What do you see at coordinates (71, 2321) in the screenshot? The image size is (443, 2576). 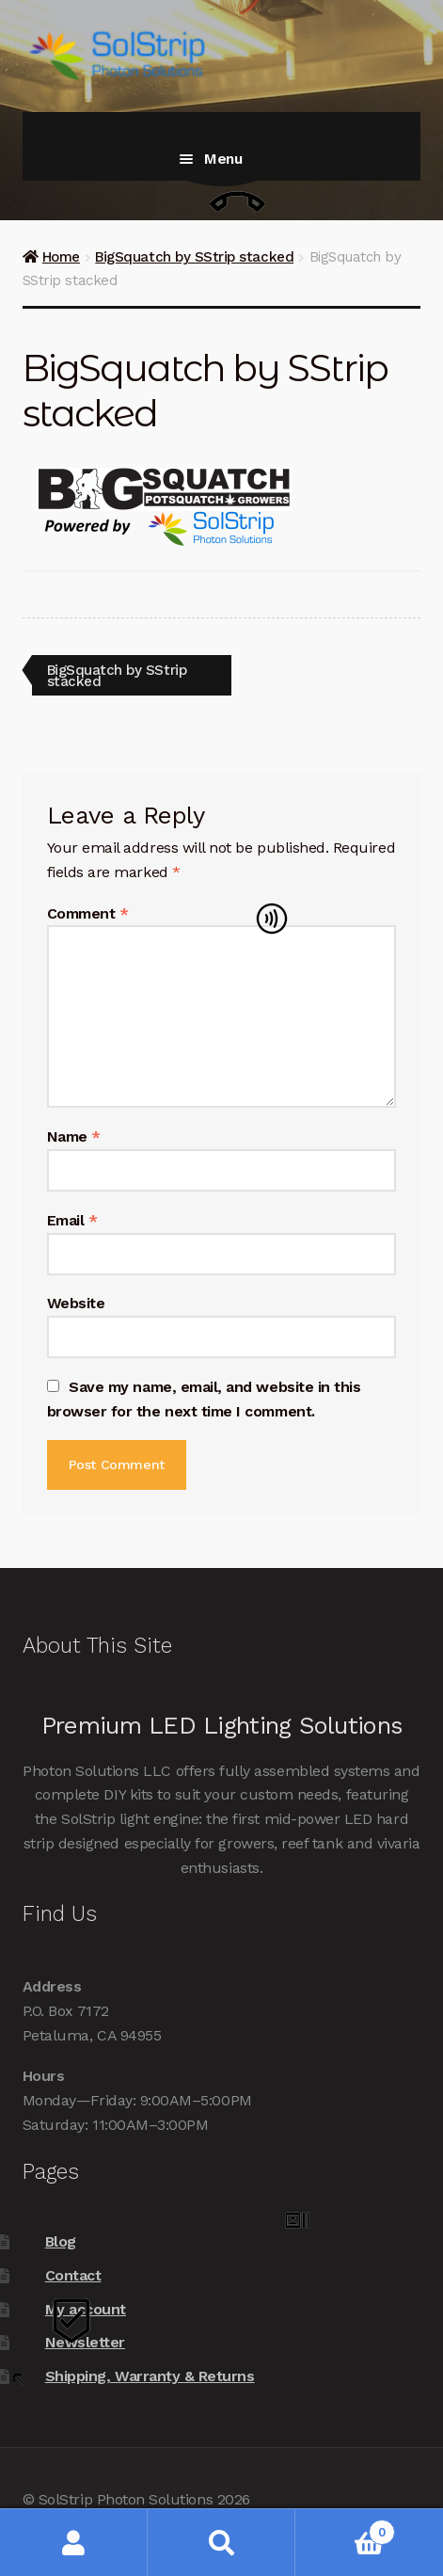 I see `mark a location as visited` at bounding box center [71, 2321].